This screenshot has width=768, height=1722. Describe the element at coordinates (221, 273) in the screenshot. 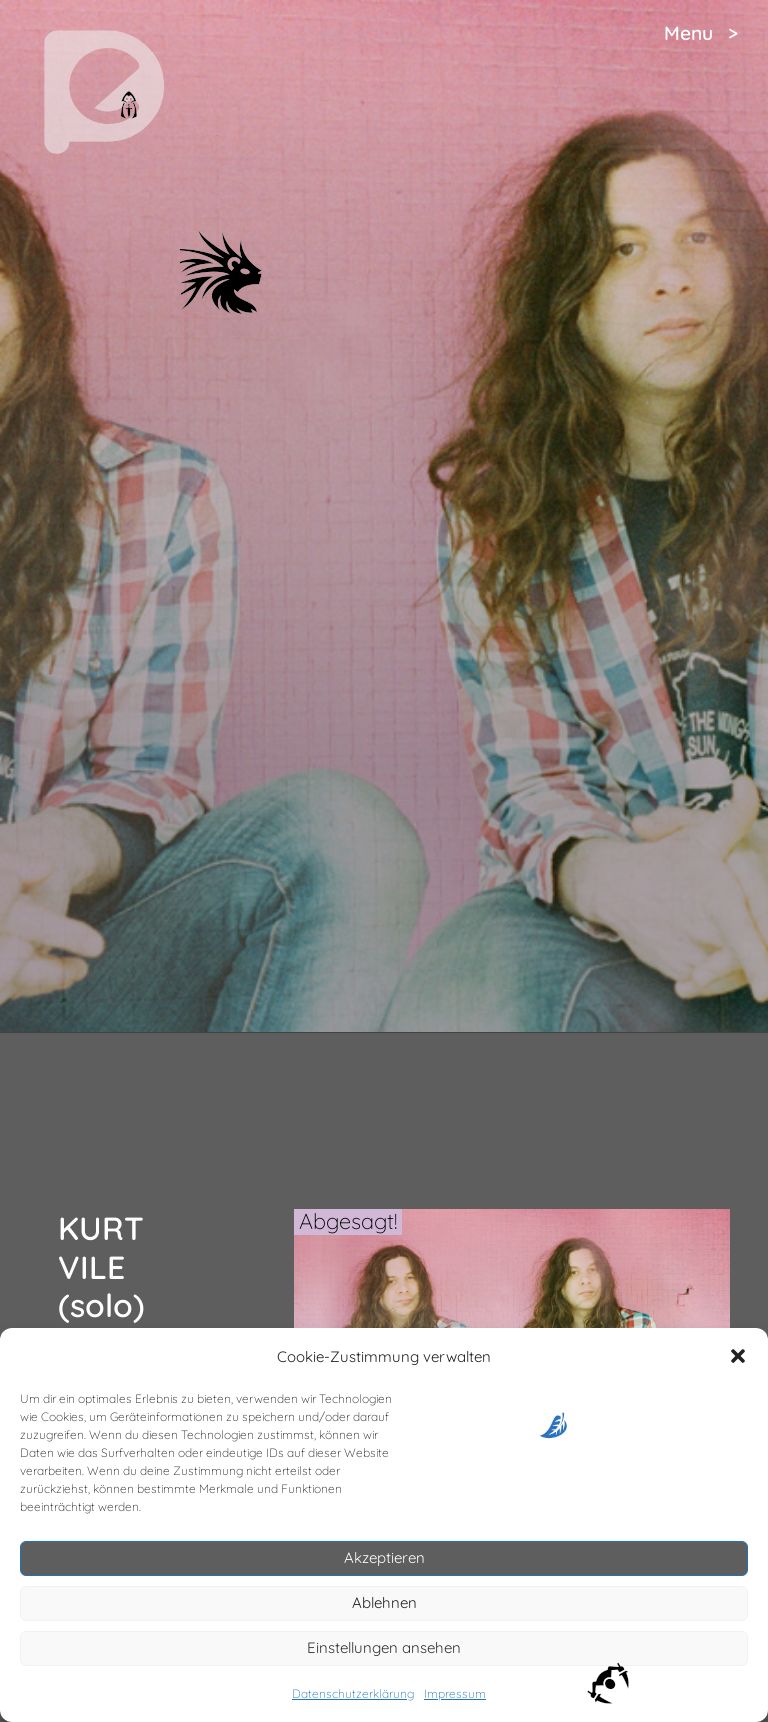

I see `porcupine character or creature in a game` at that location.